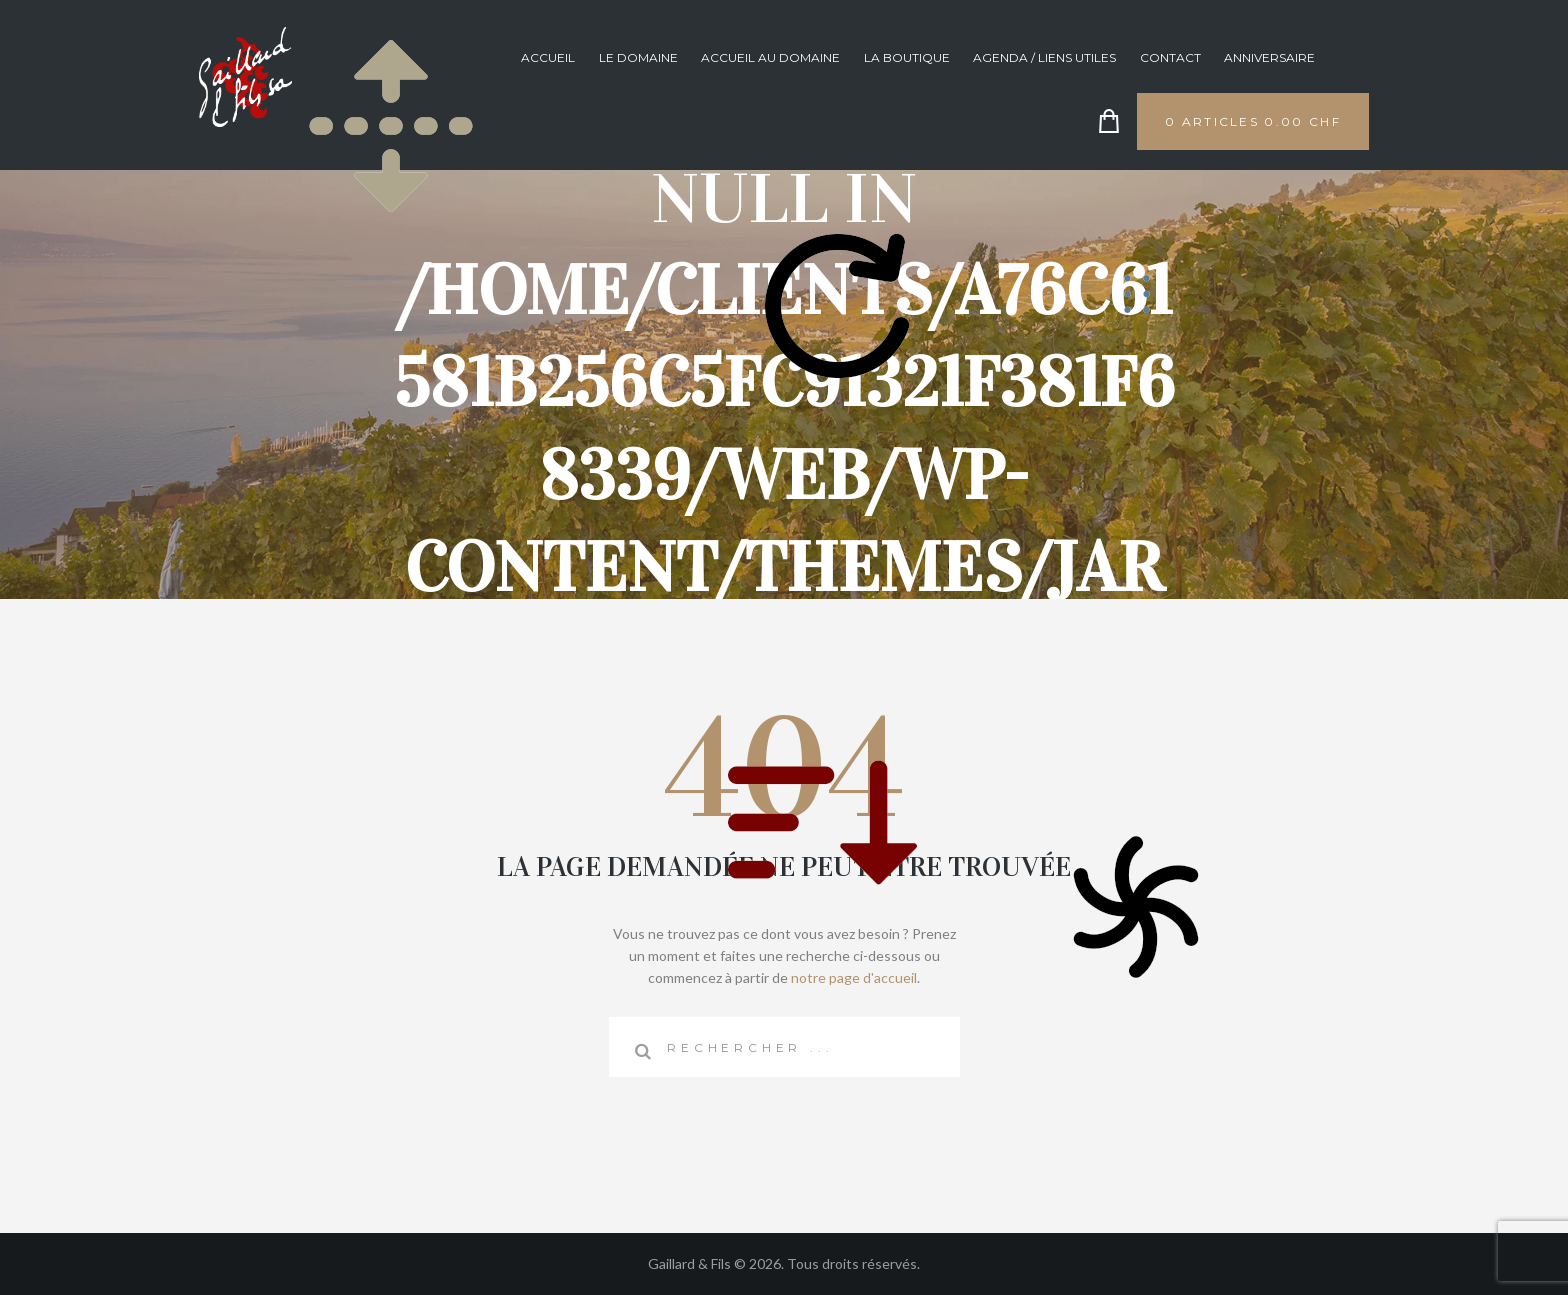  I want to click on access space or astronomy-themed content, so click(1136, 907).